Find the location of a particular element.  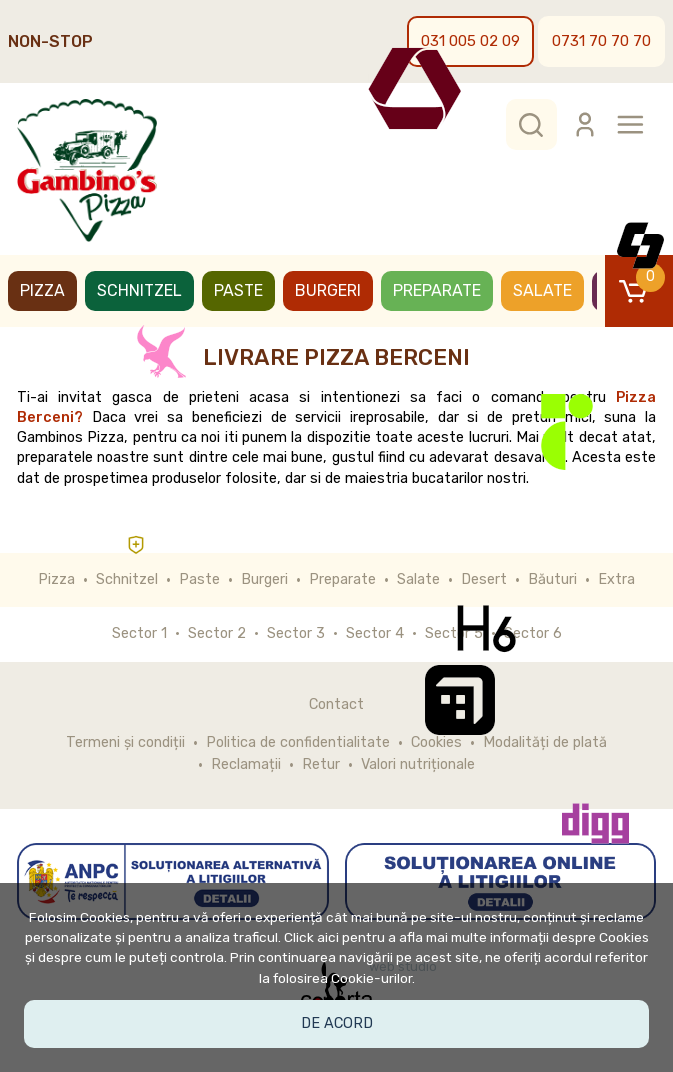

open the Hotels.com app is located at coordinates (460, 700).